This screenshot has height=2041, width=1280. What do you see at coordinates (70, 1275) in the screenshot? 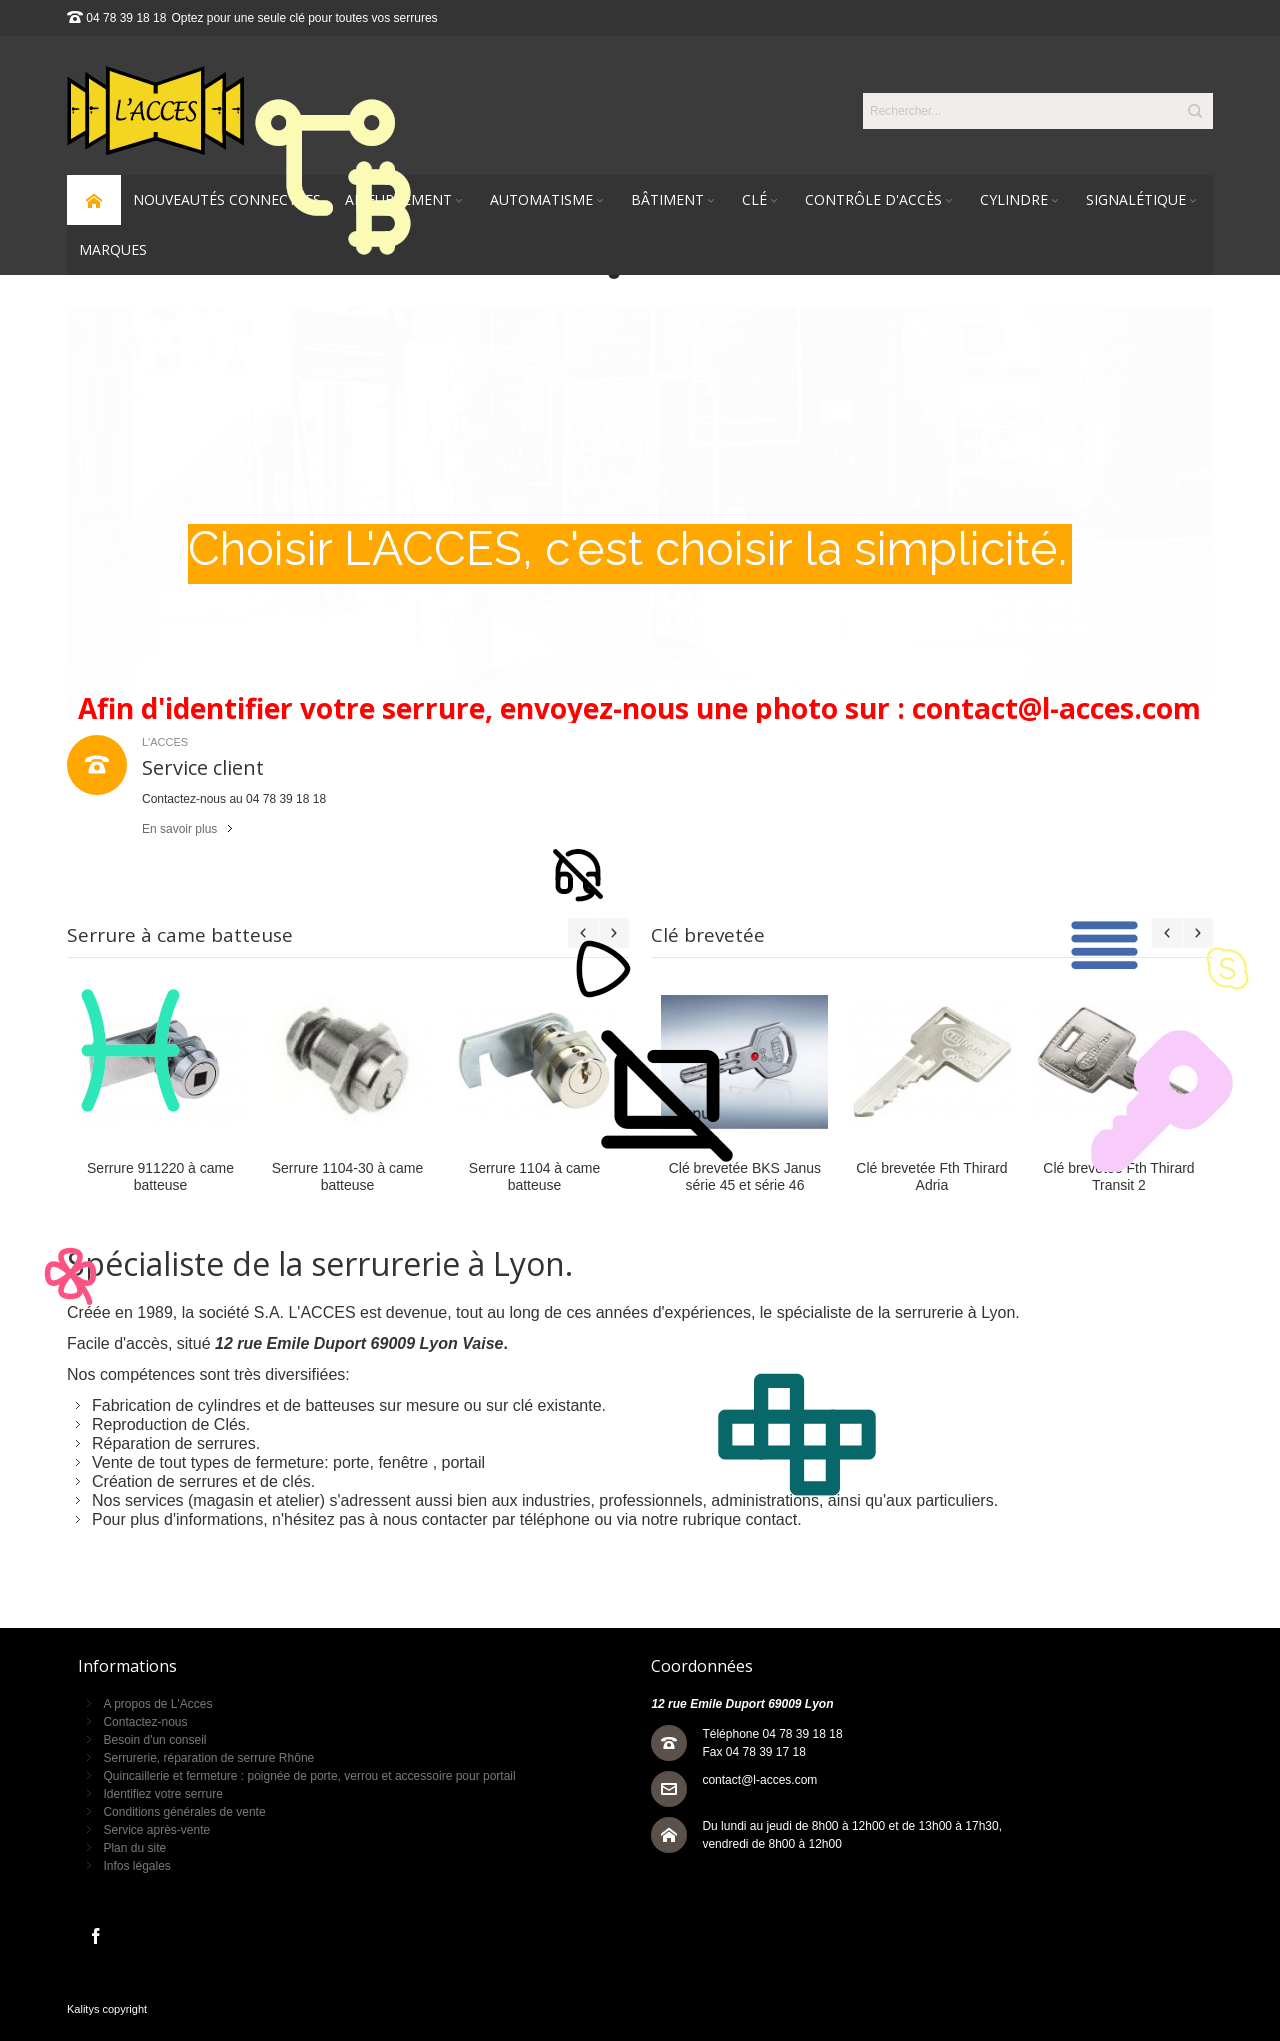
I see `indicates a luck or chance-based feature` at bounding box center [70, 1275].